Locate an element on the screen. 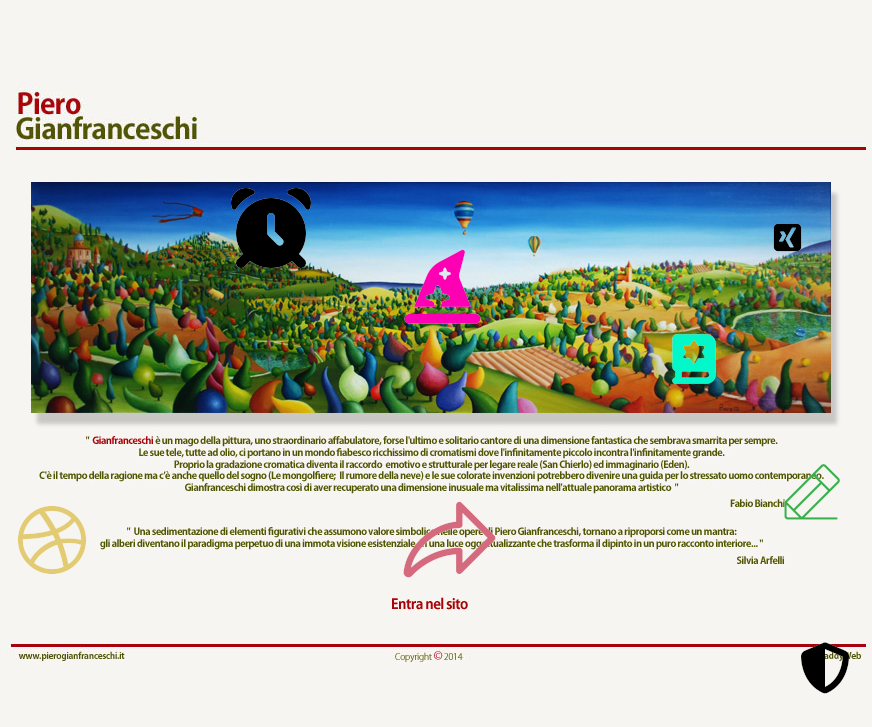 The height and width of the screenshot is (727, 872). dribbble logo is located at coordinates (52, 540).